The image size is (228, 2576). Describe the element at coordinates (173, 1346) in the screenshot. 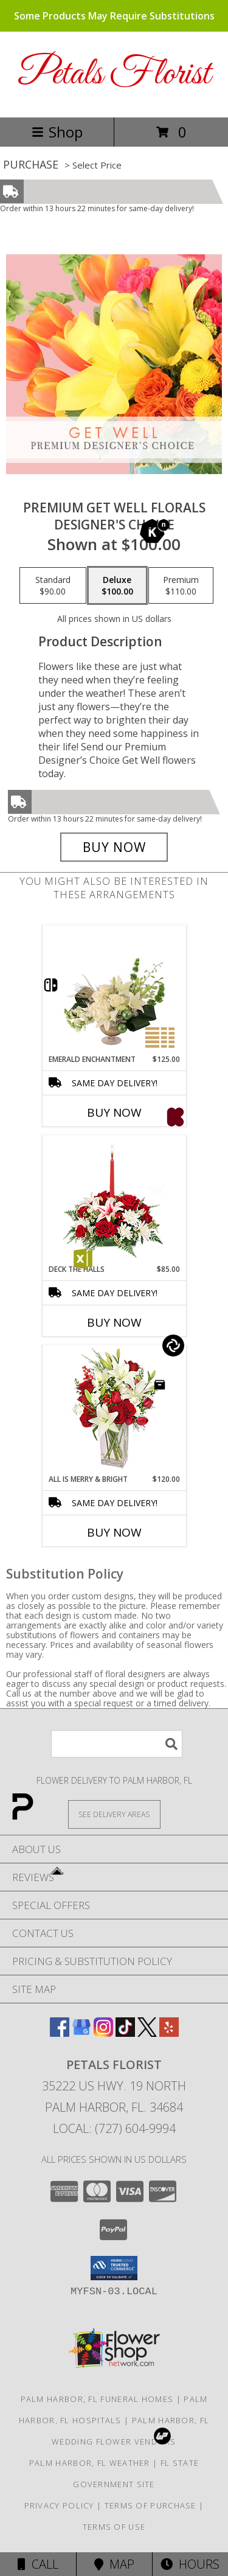

I see `open Element messaging app` at that location.